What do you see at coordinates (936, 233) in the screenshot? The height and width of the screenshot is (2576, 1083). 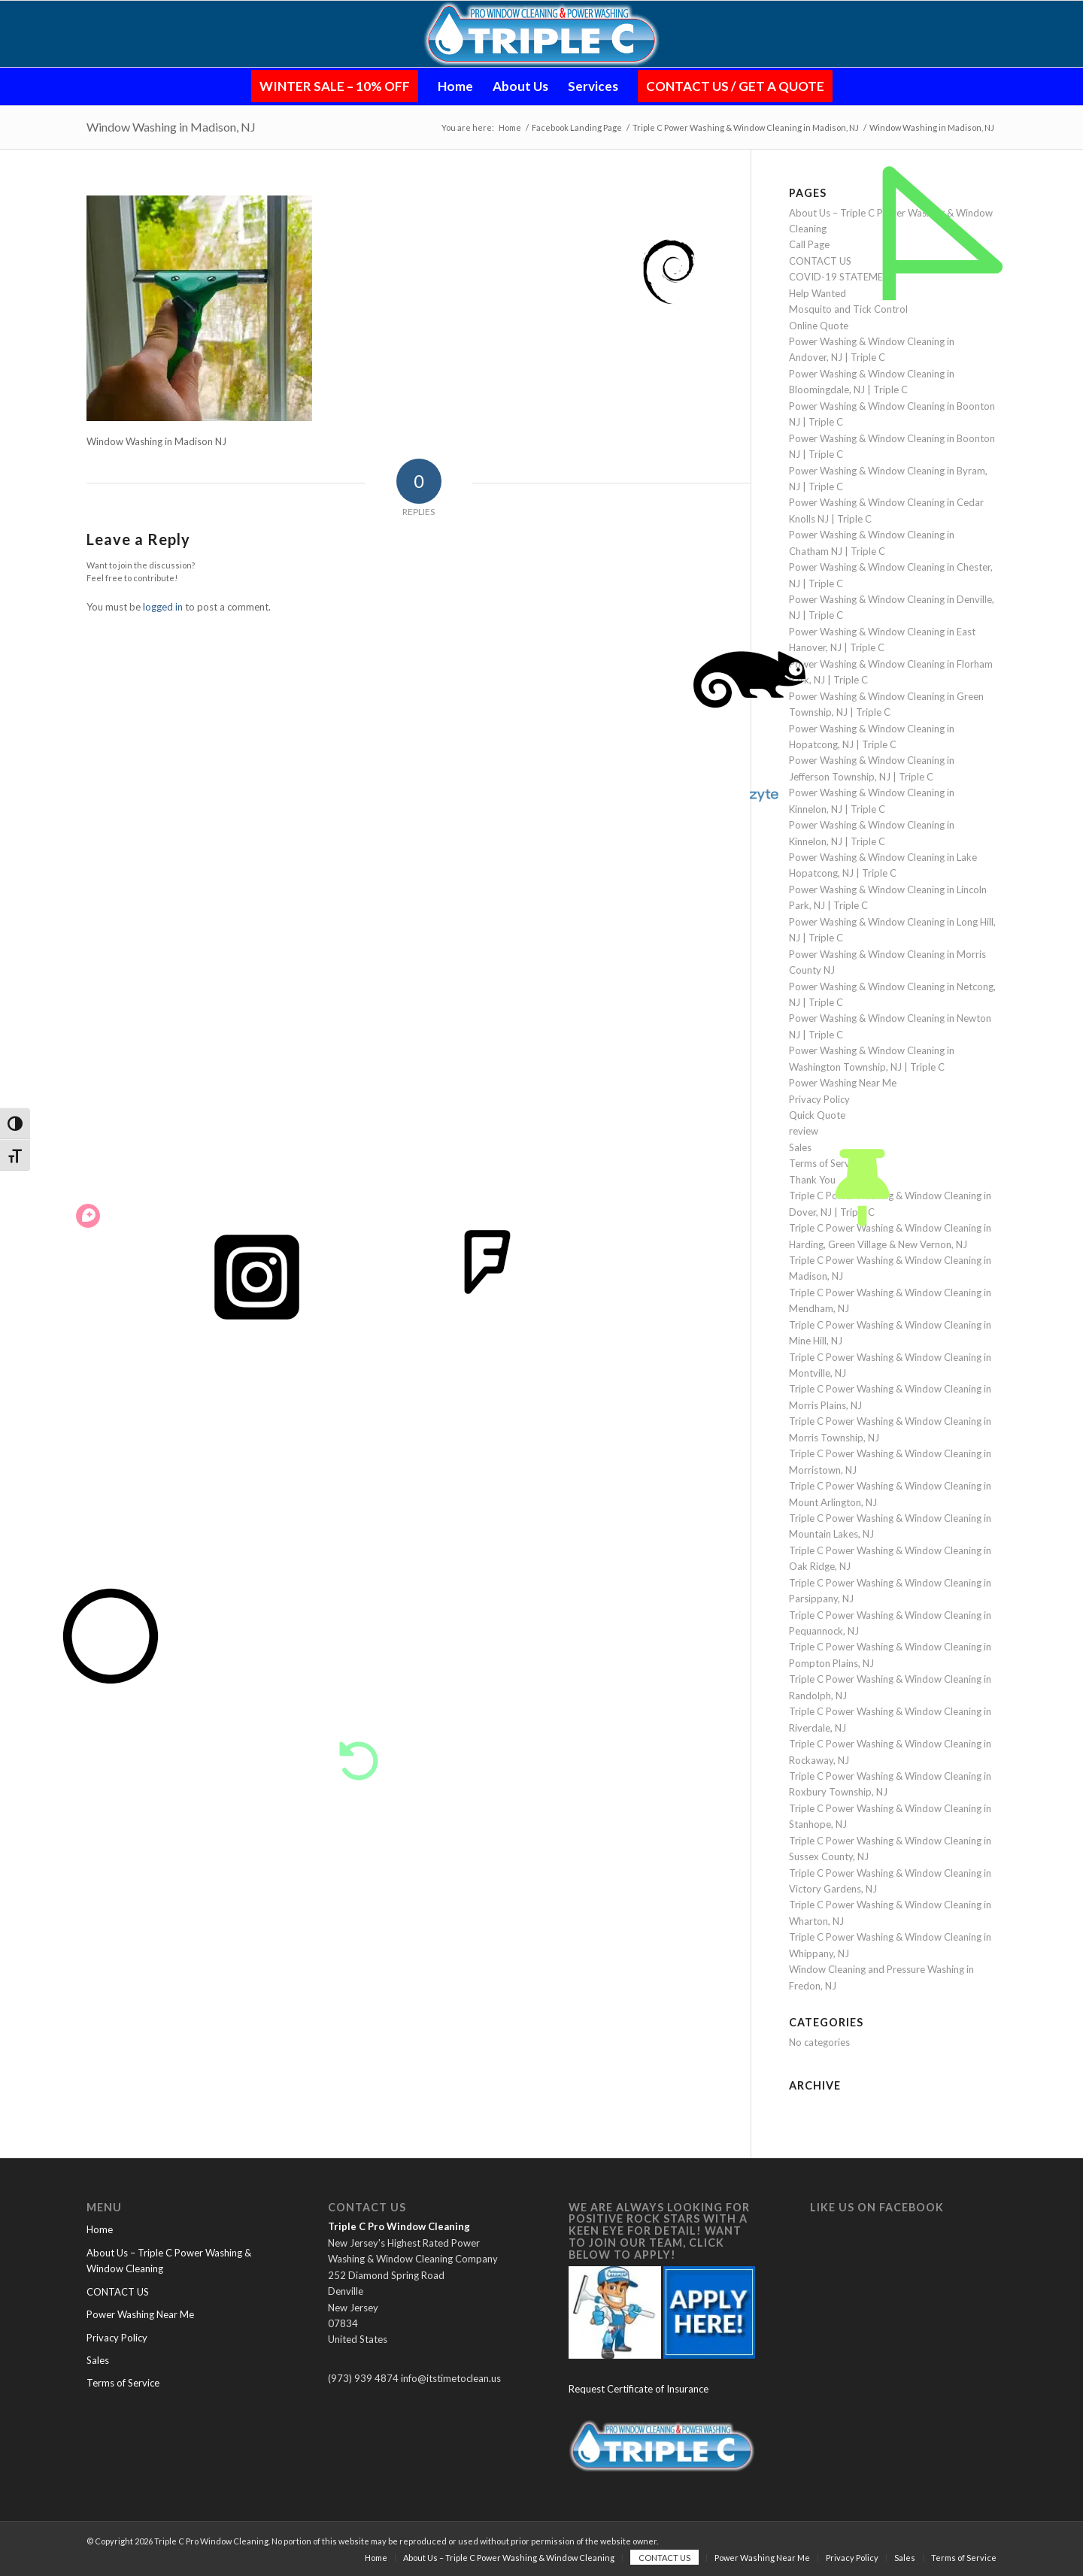 I see `flag an item for review or attention` at bounding box center [936, 233].